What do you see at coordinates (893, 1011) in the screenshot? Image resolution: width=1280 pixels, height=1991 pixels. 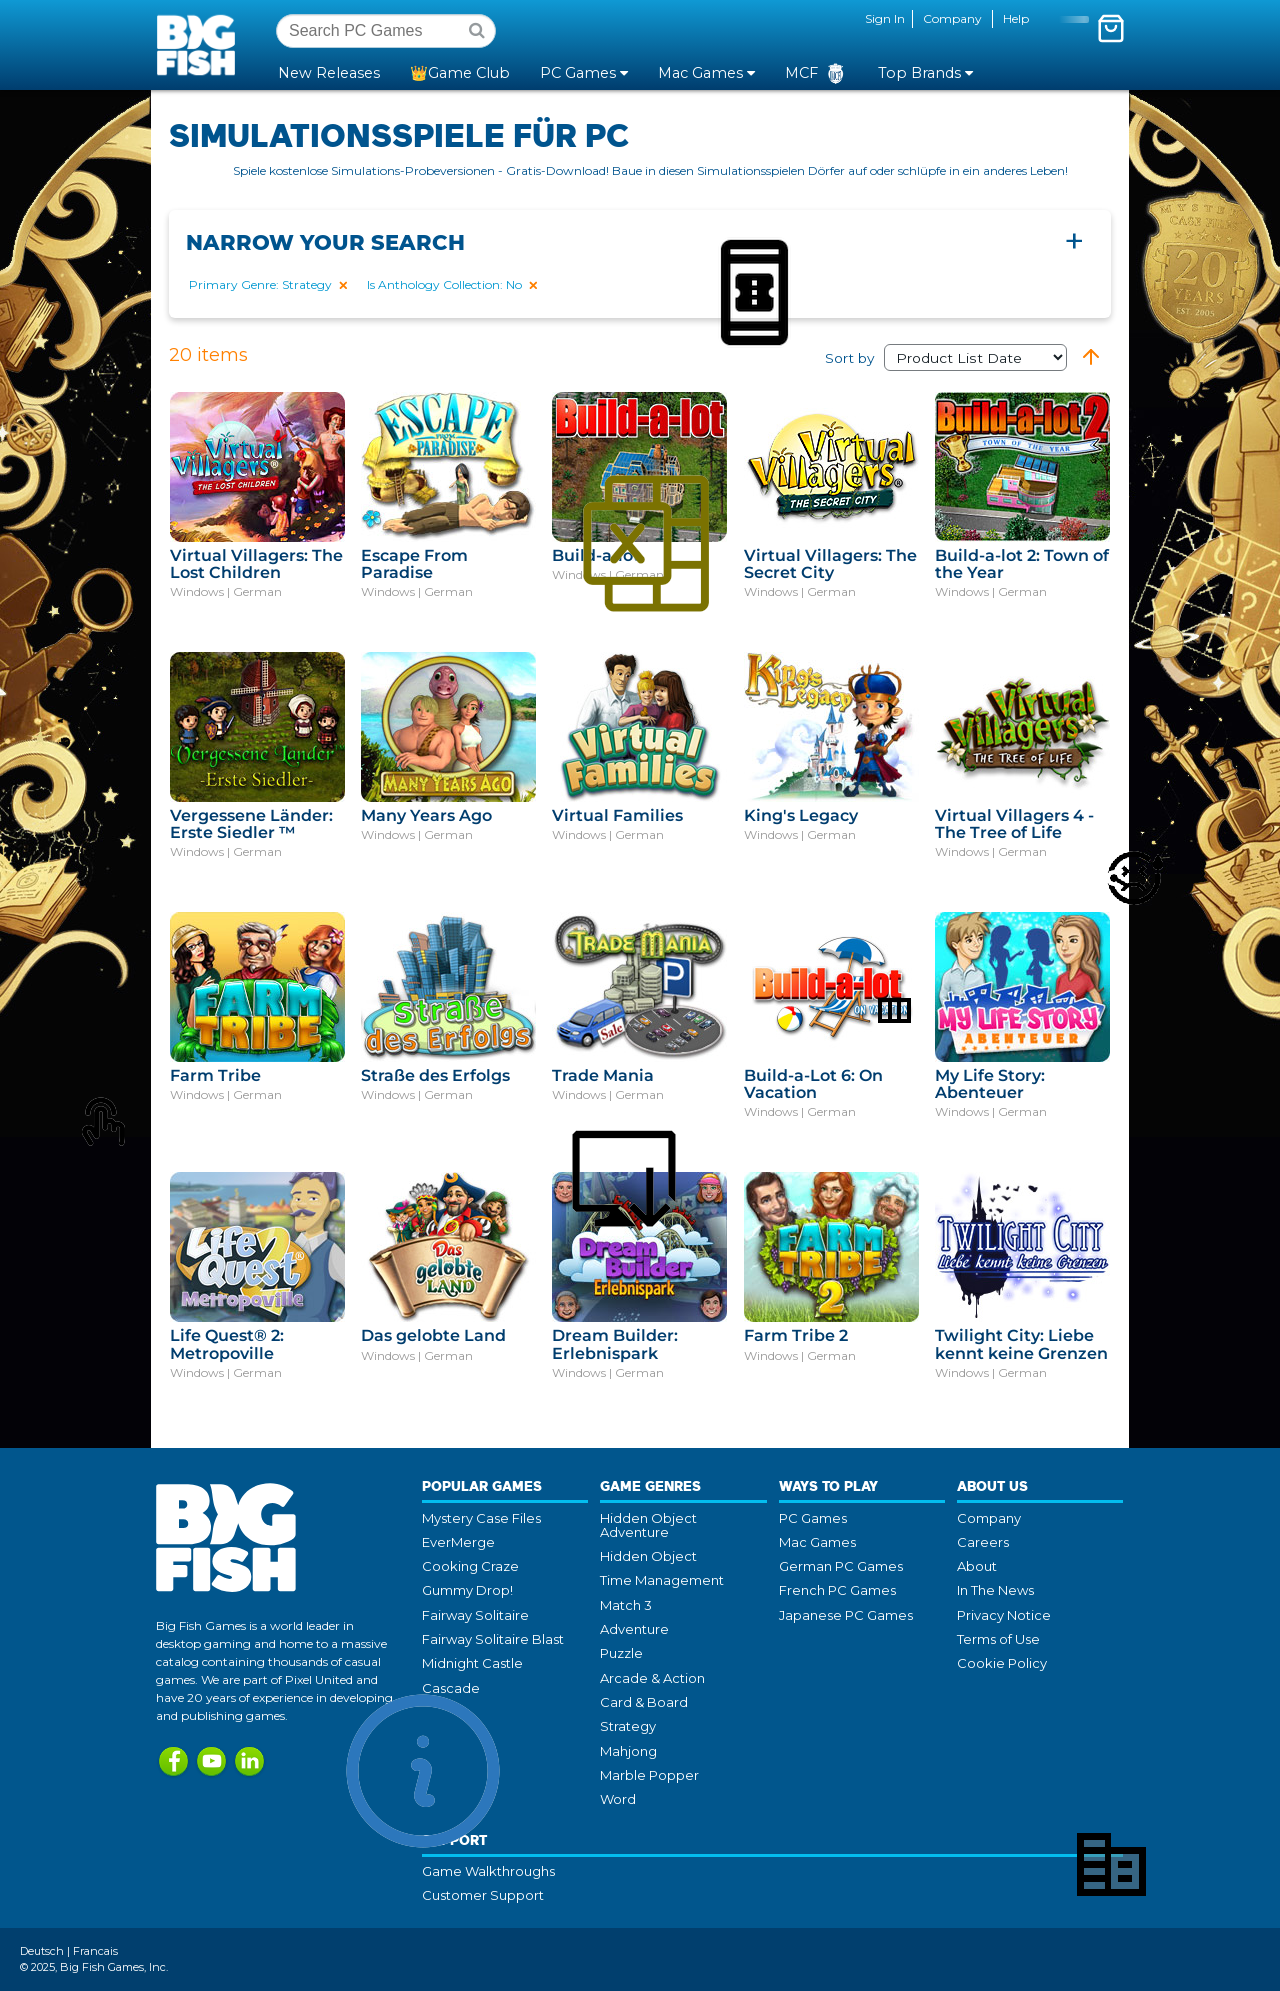 I see `switch to column view layout` at bounding box center [893, 1011].